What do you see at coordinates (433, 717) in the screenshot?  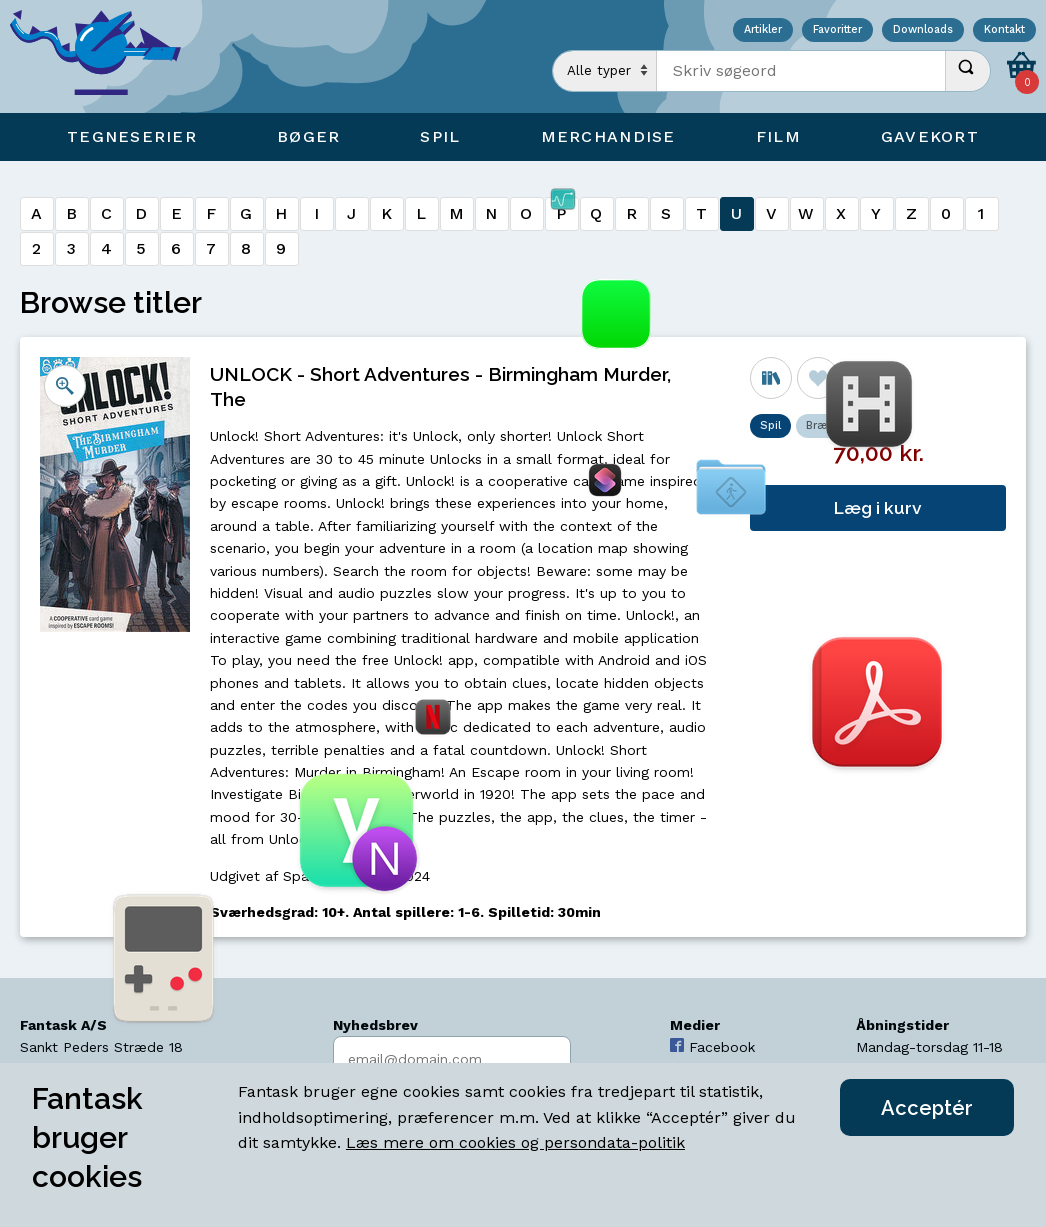 I see `open Netflix app` at bounding box center [433, 717].